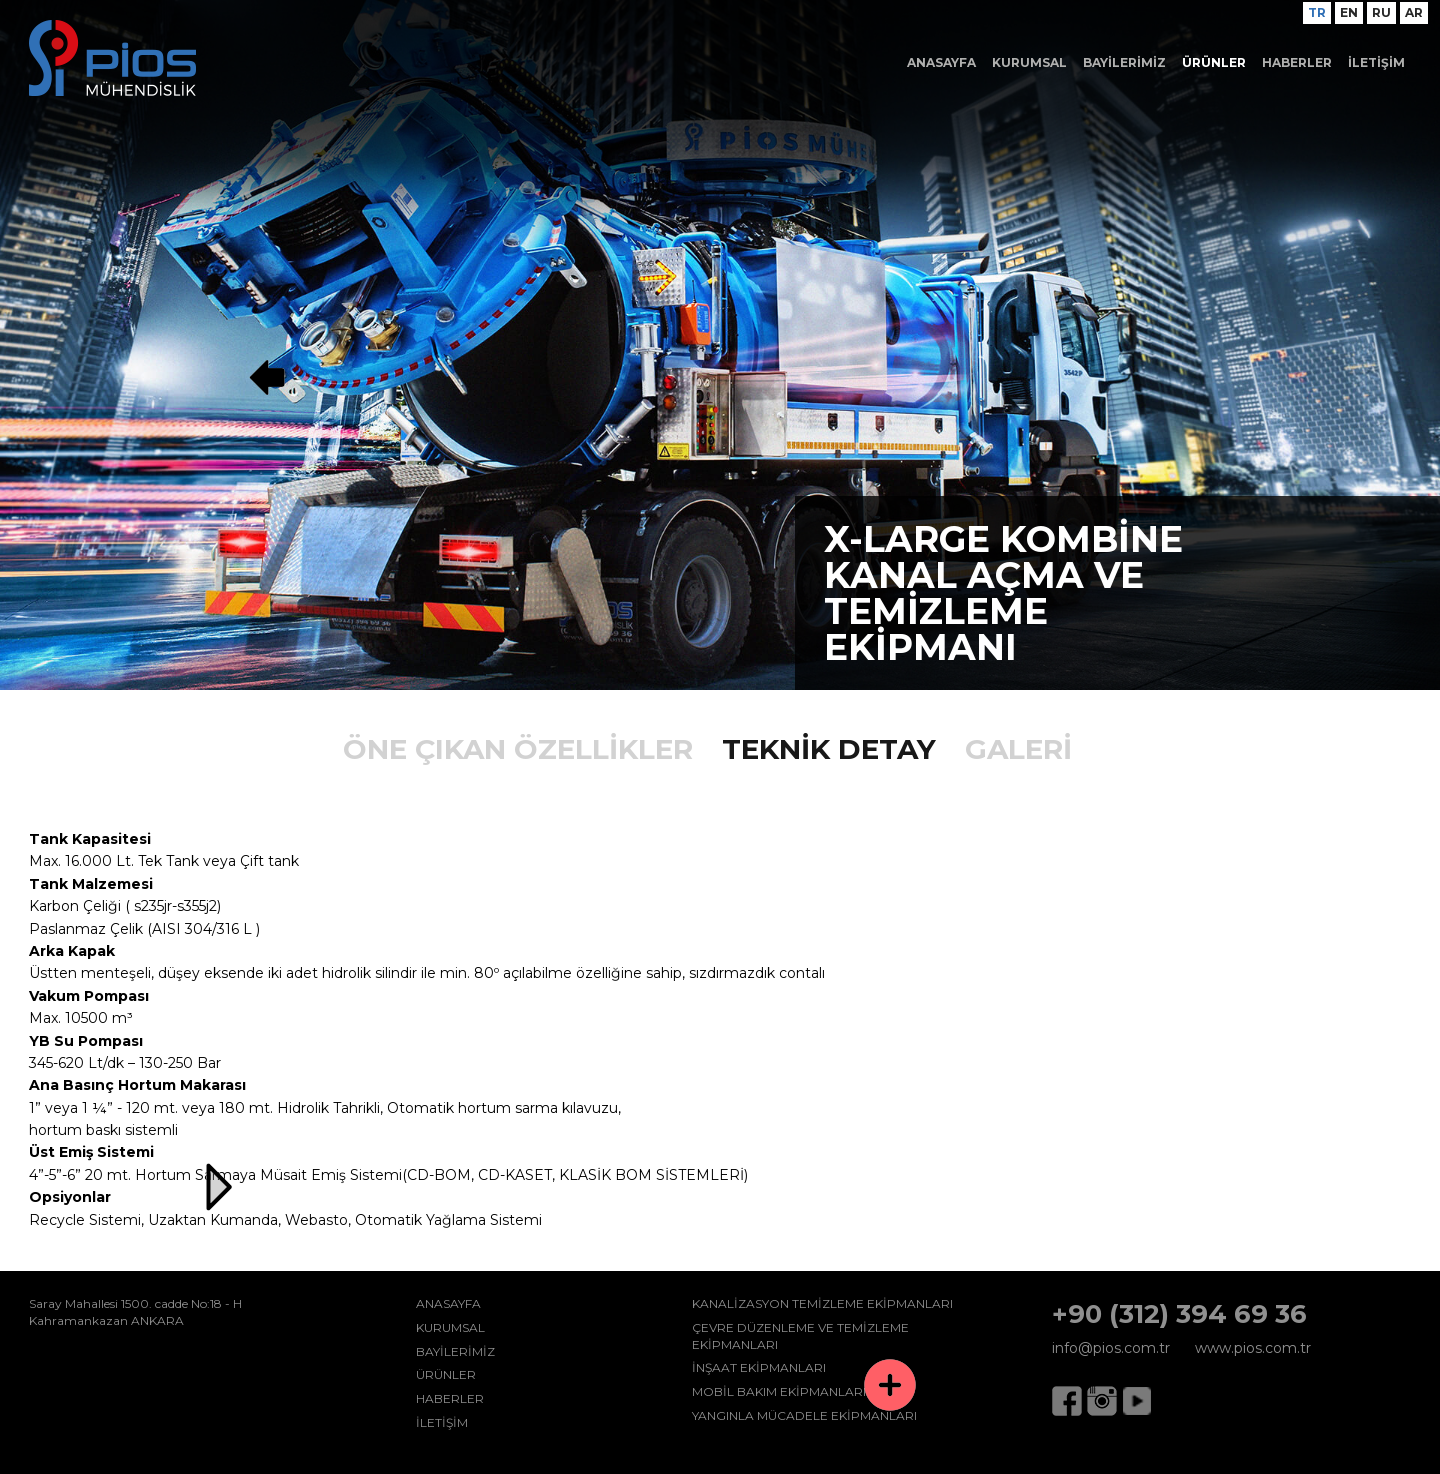 The width and height of the screenshot is (1440, 1474). Describe the element at coordinates (217, 1187) in the screenshot. I see `navigate to the next item or screen` at that location.